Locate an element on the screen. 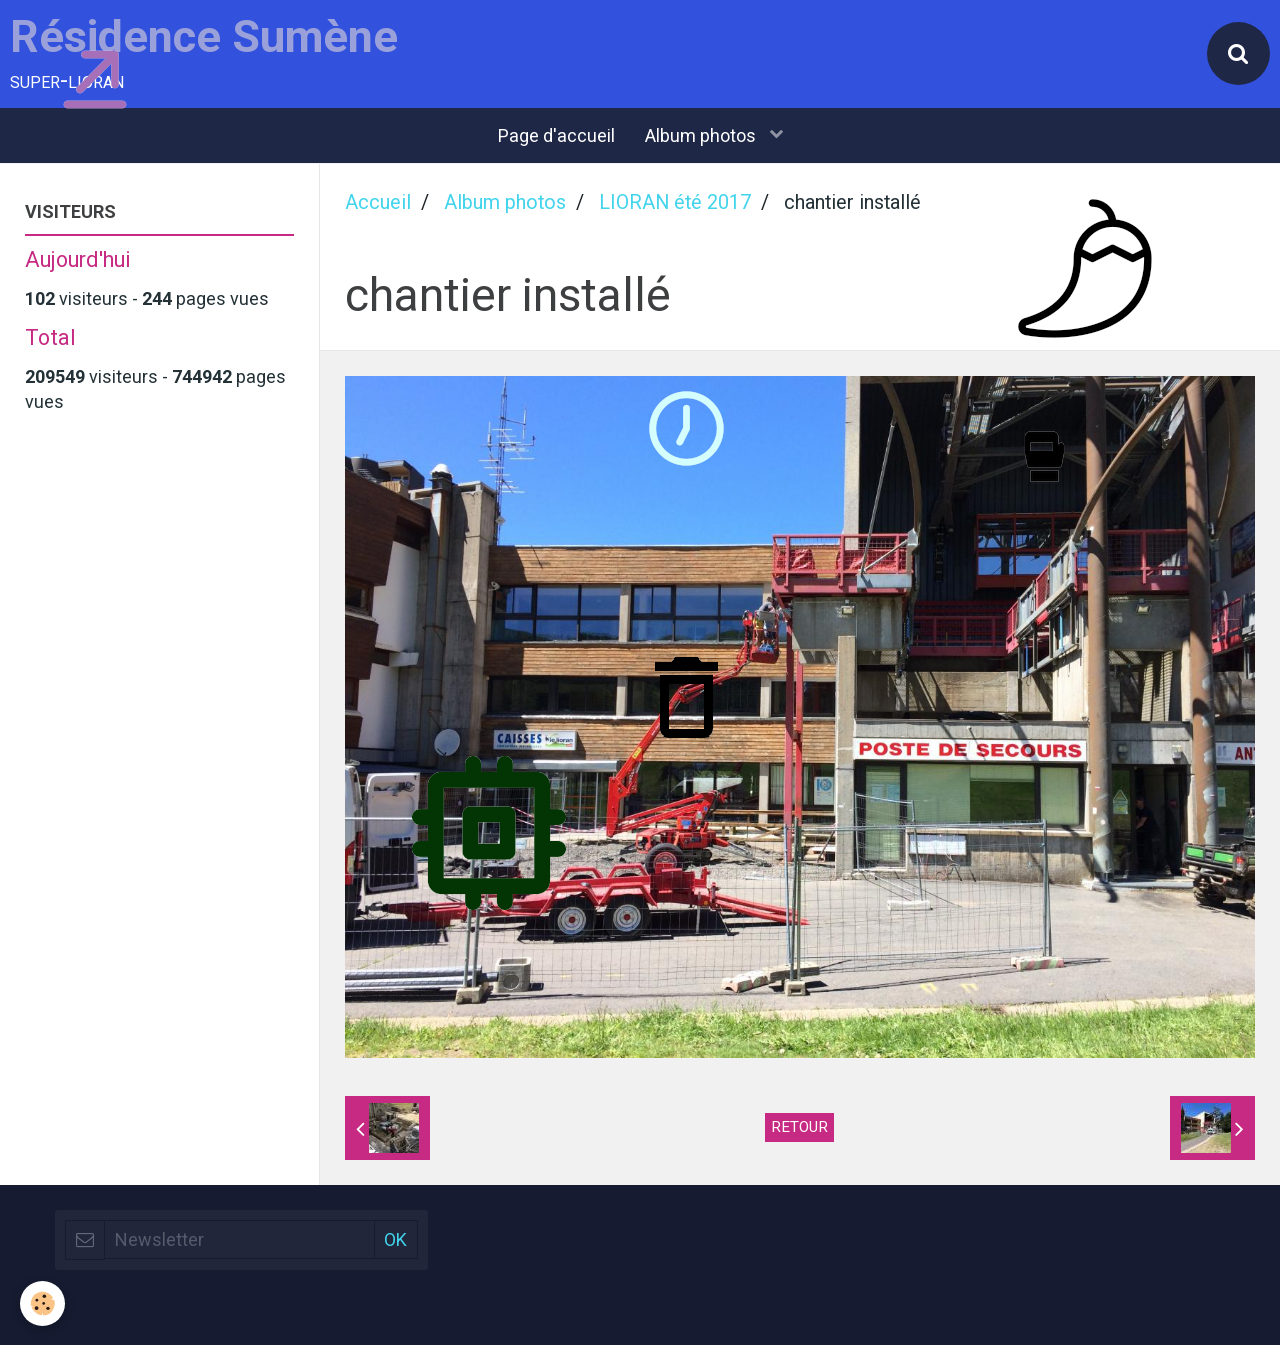  open link in new window or tab is located at coordinates (95, 77).